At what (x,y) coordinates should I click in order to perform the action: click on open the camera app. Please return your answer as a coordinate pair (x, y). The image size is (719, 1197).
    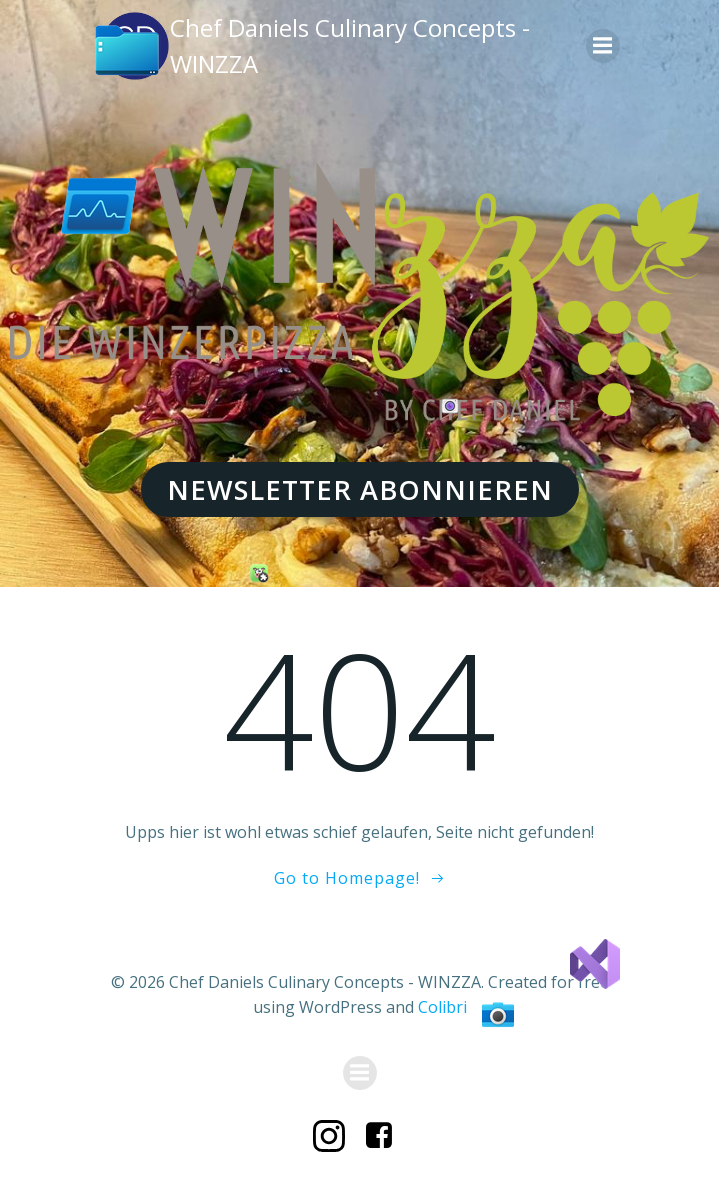
    Looking at the image, I should click on (450, 406).